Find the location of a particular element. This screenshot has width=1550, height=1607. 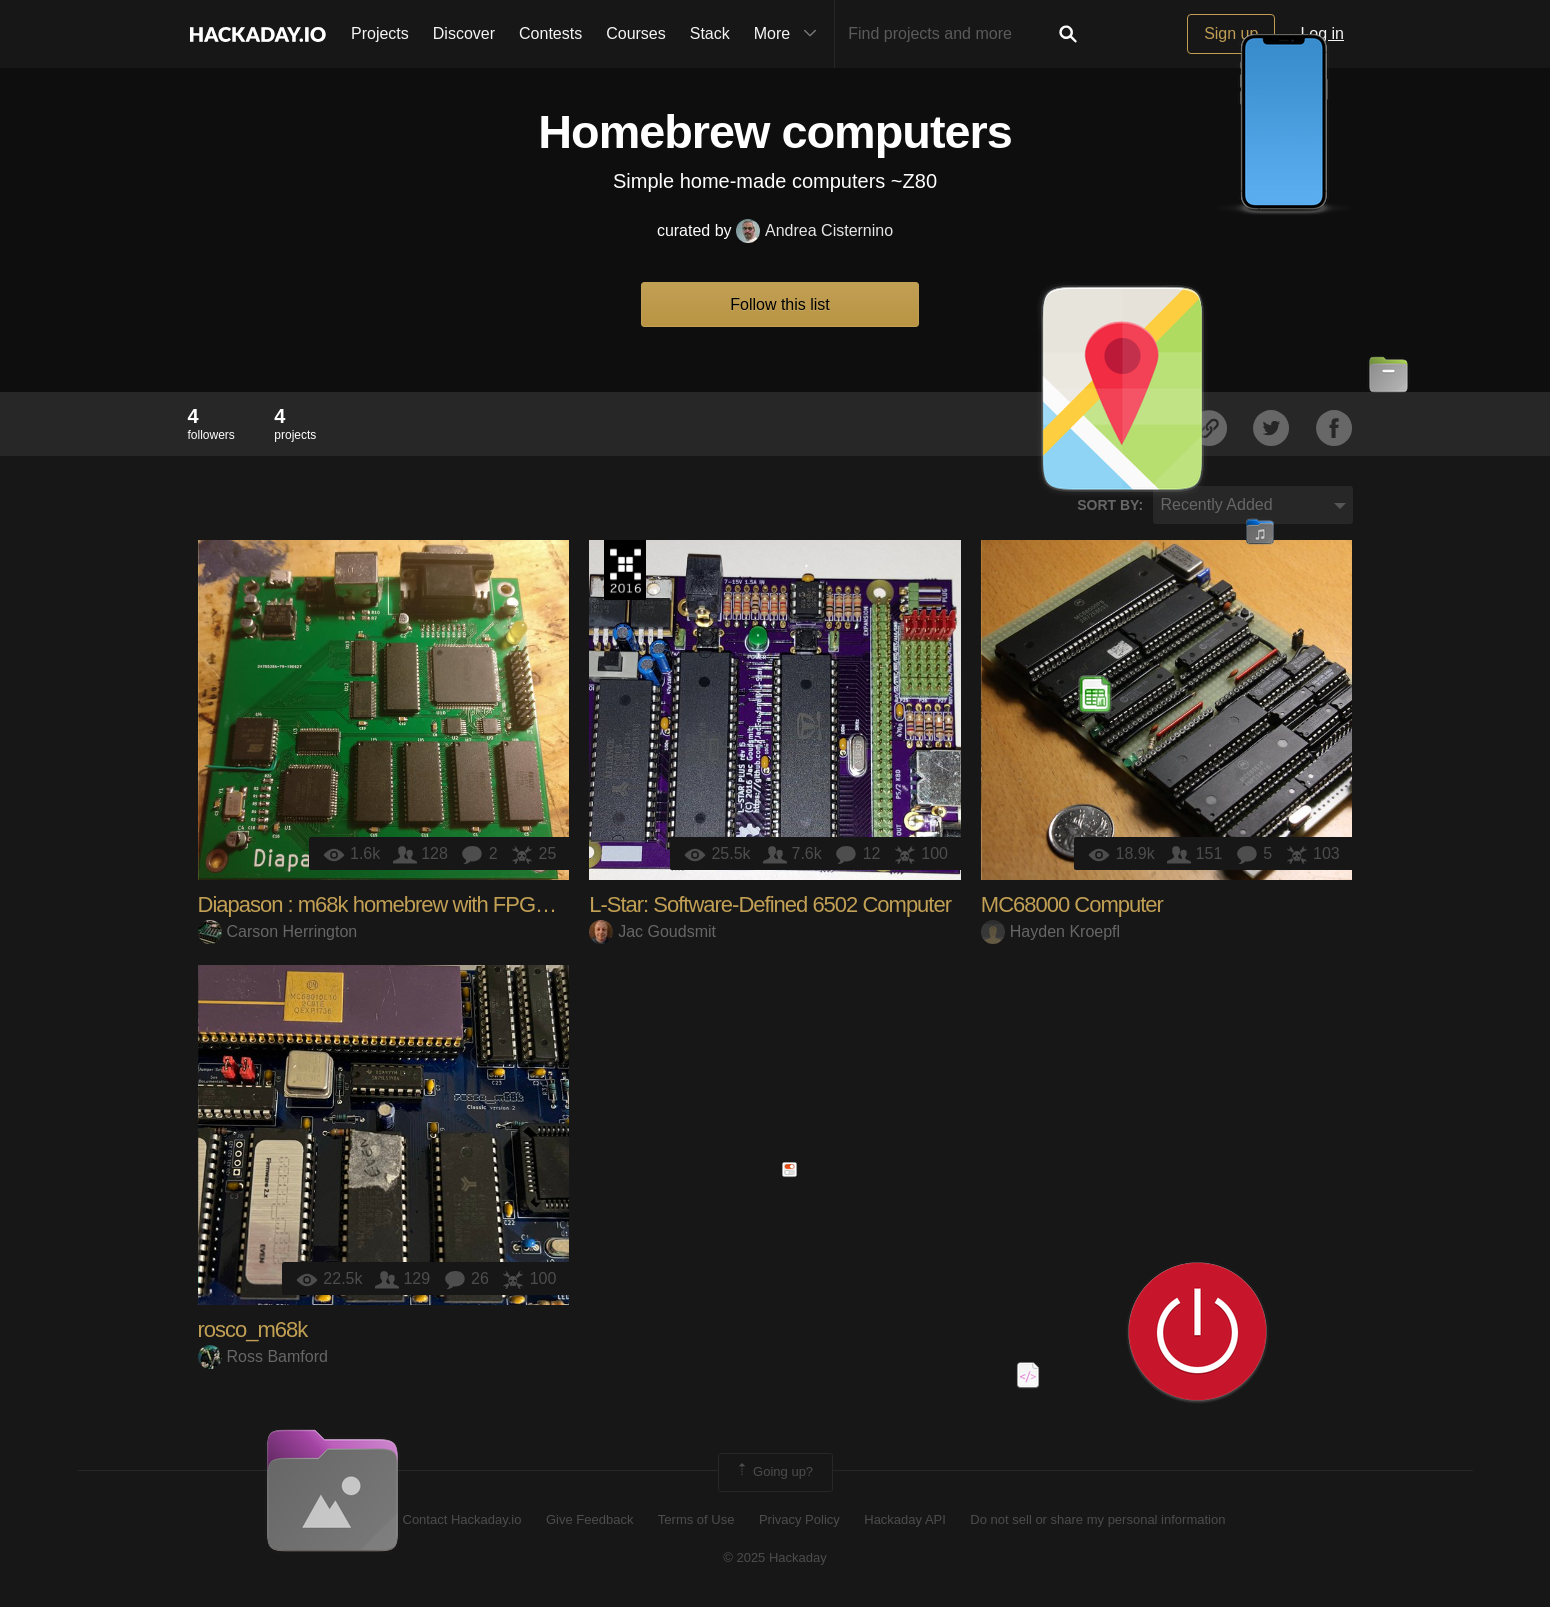

open your pictures folder is located at coordinates (332, 1490).